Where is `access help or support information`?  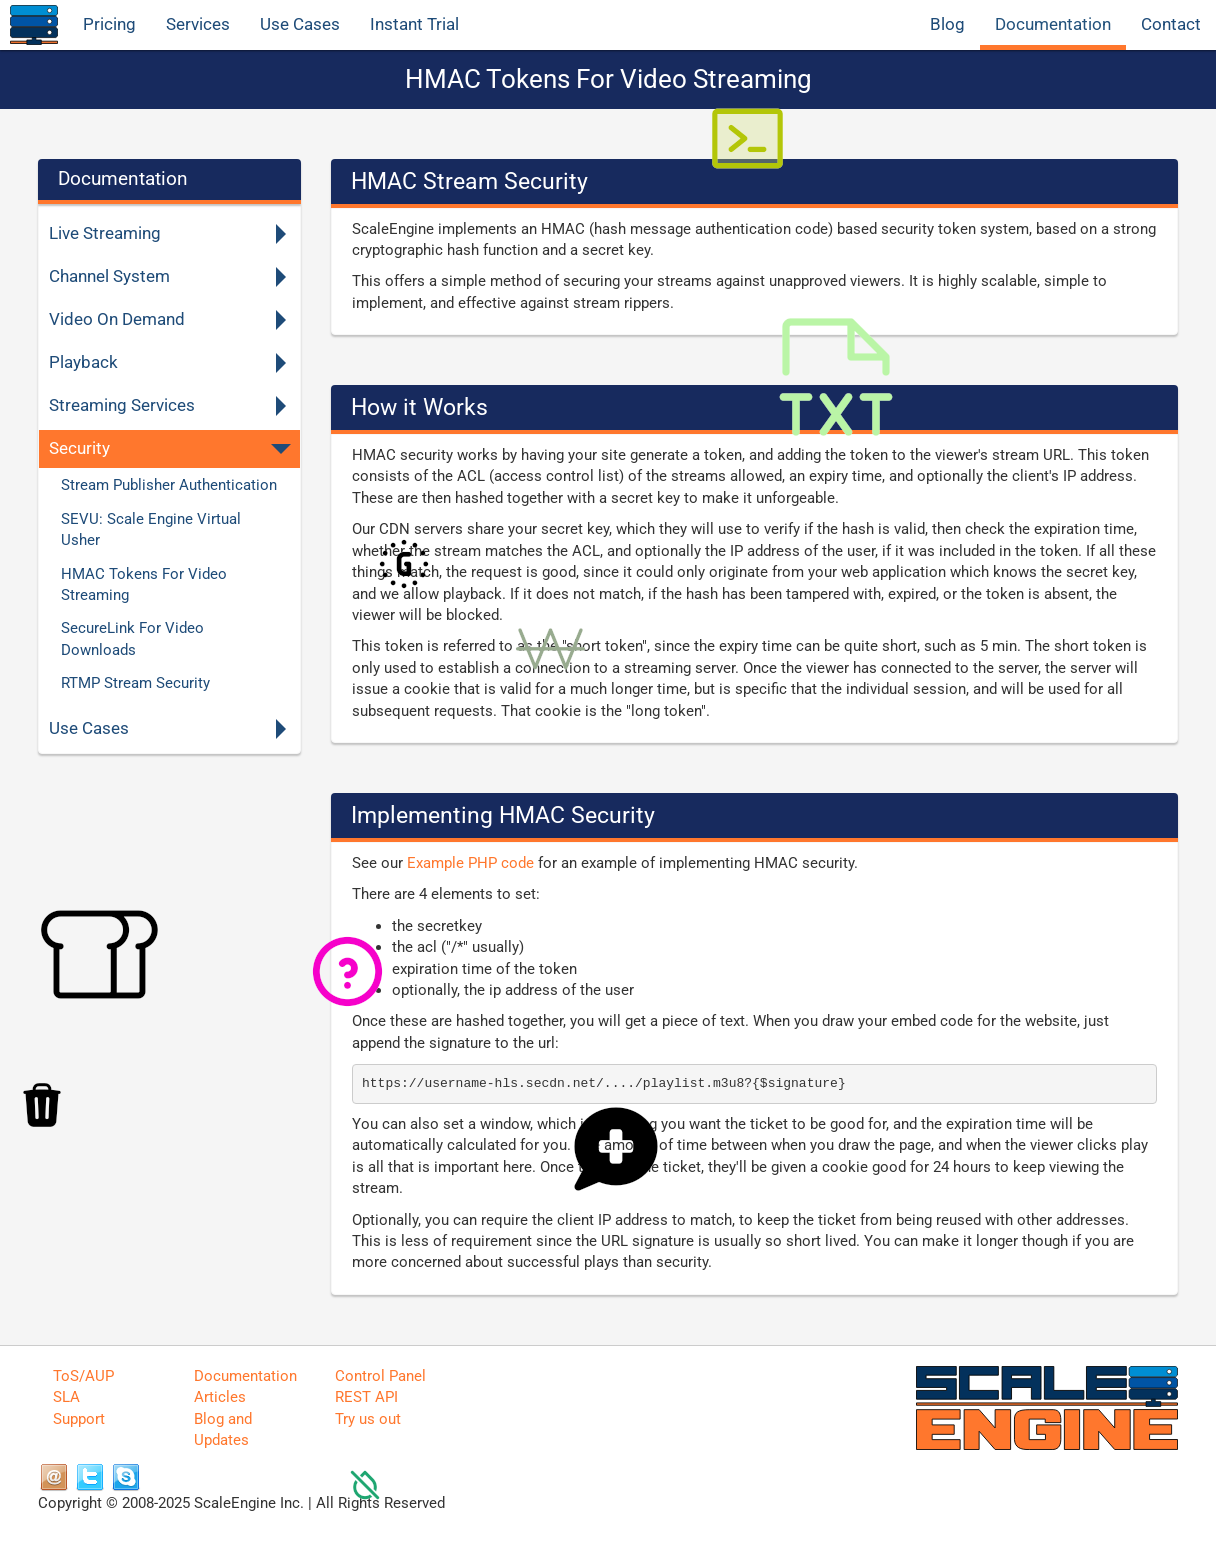 access help or support information is located at coordinates (347, 971).